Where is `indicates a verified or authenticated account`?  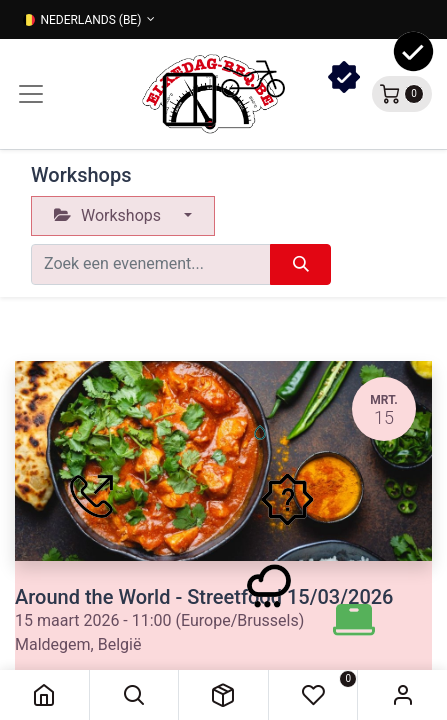
indicates a verified or authenticated account is located at coordinates (344, 77).